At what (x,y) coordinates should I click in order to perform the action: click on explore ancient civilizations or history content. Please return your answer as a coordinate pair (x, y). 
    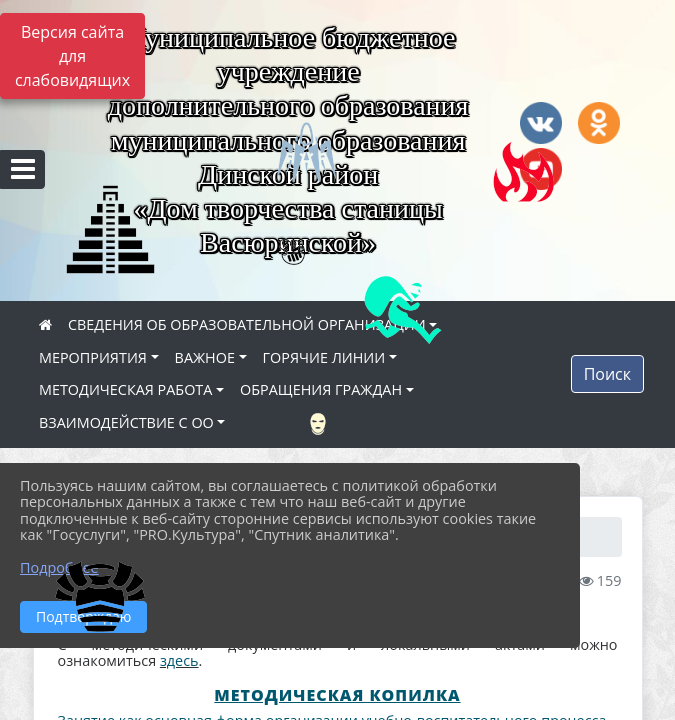
    Looking at the image, I should click on (110, 229).